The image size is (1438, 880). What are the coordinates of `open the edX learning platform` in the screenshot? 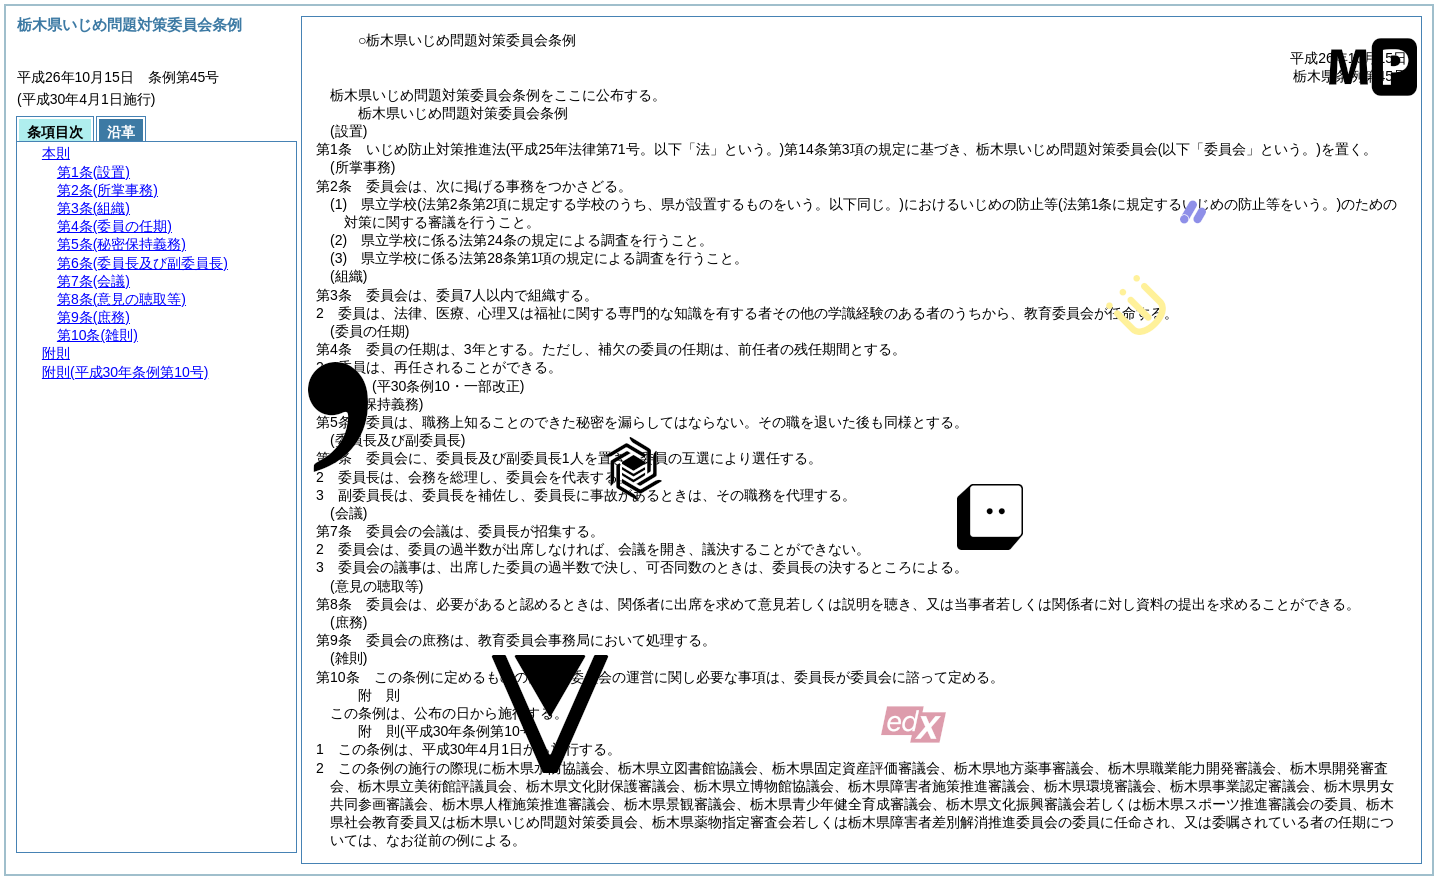 It's located at (913, 724).